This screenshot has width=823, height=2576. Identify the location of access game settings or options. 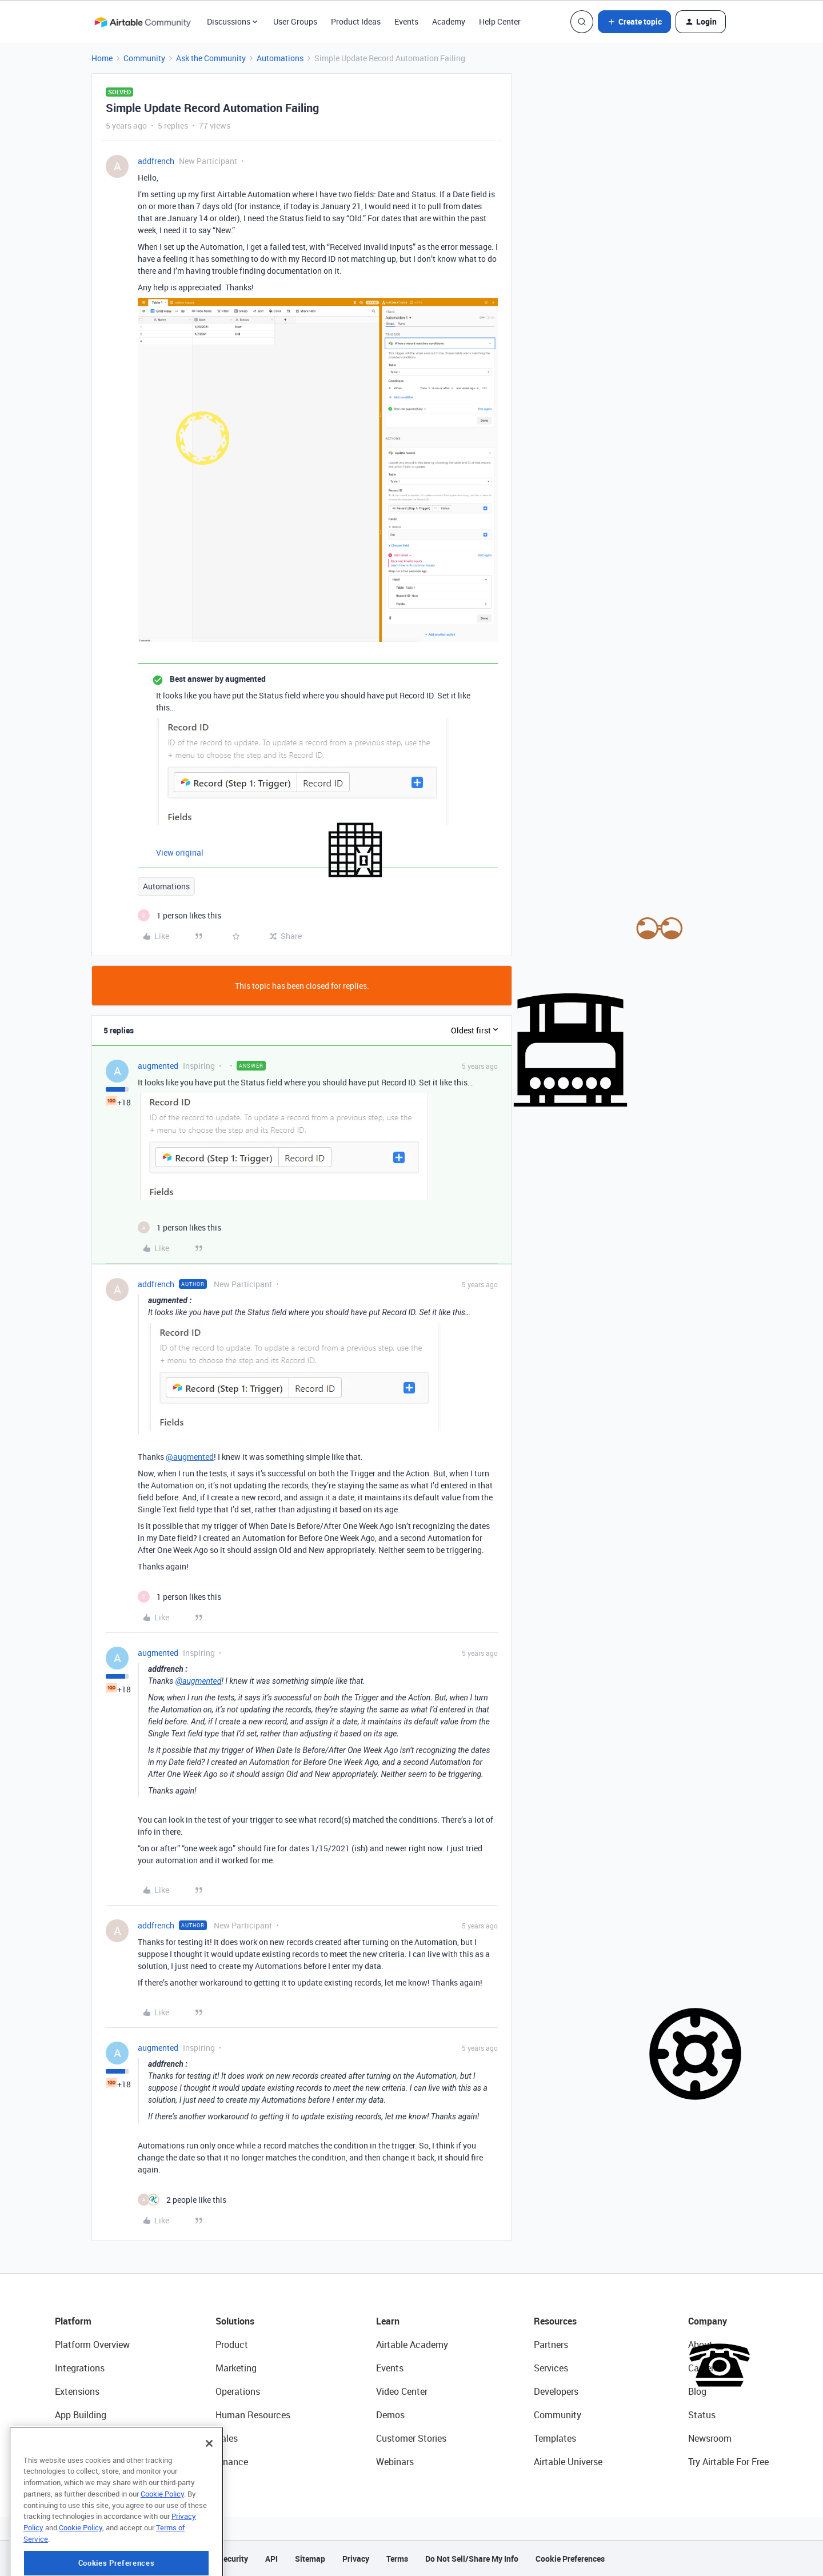
(695, 2054).